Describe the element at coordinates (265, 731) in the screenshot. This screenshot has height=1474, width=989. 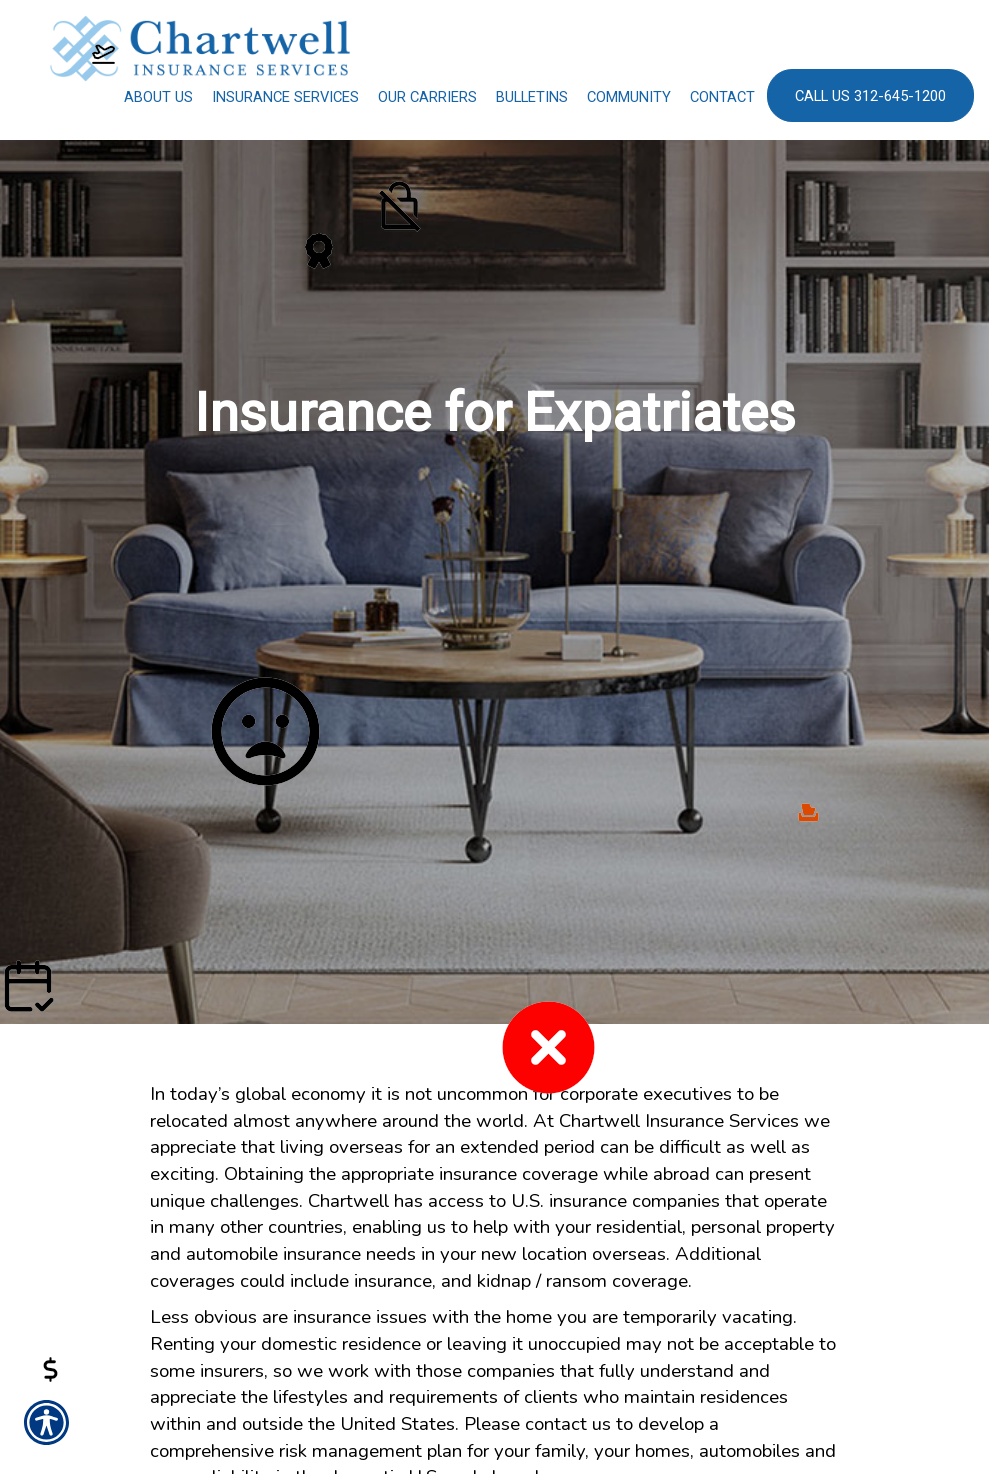
I see `indicates a negative reaction or dissatisfied feedback` at that location.